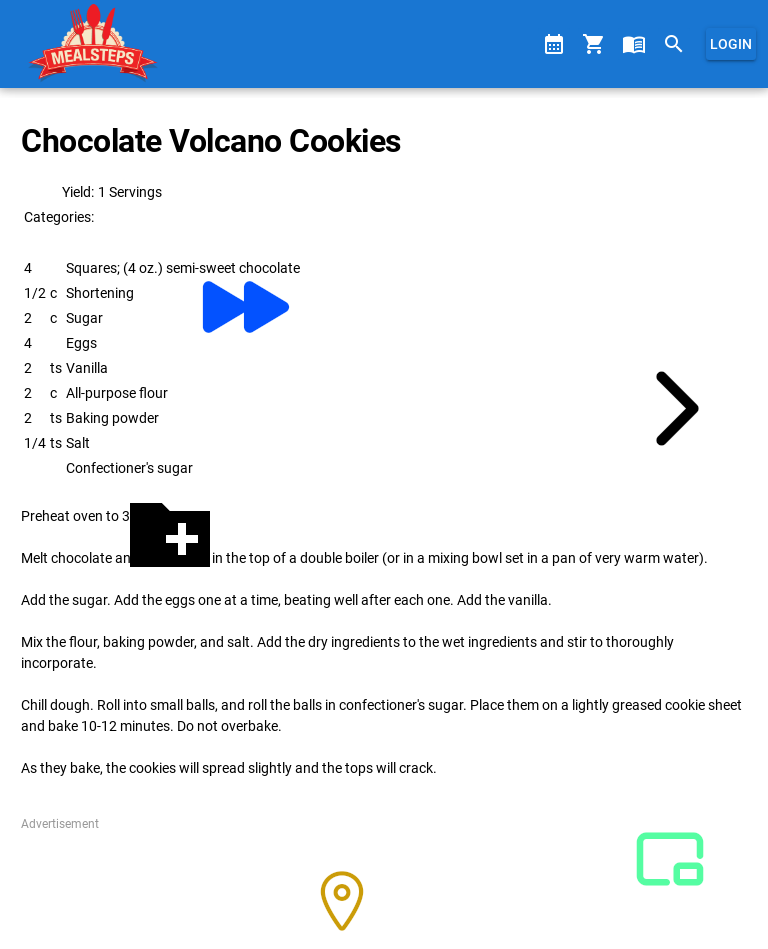 The image size is (768, 949). What do you see at coordinates (342, 901) in the screenshot?
I see `view current location on map` at bounding box center [342, 901].